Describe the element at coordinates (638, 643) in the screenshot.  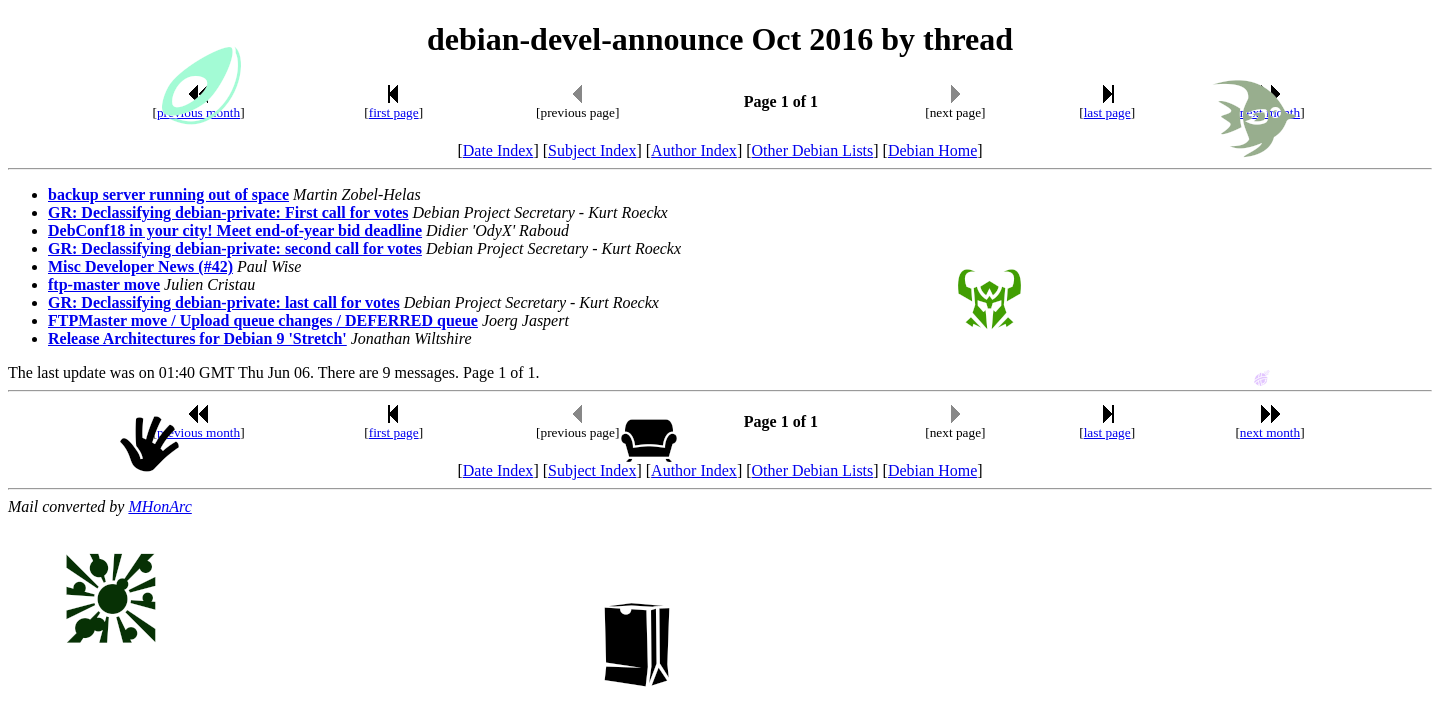
I see `view your shopping bag contents` at that location.